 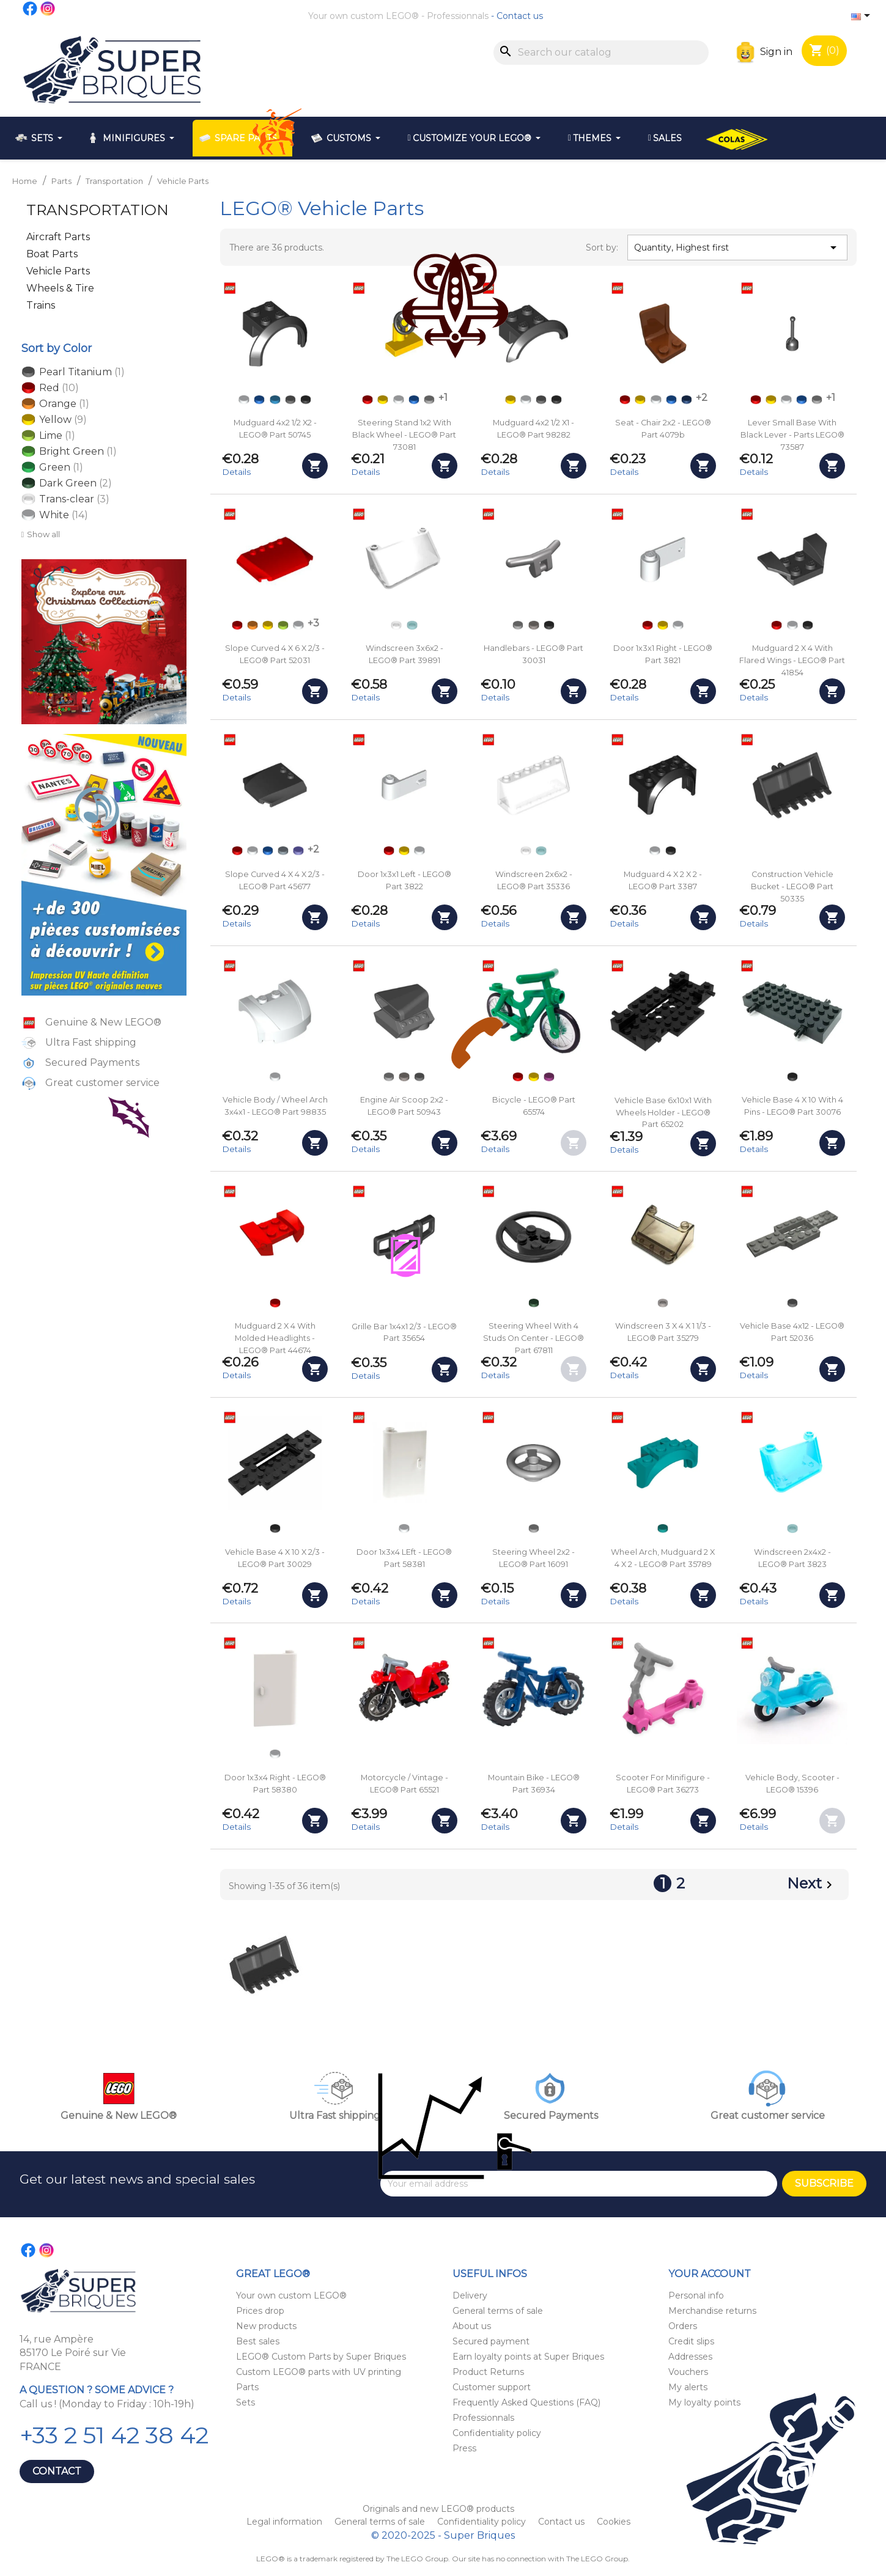 I want to click on indicates damage or injury status in a game, so click(x=128, y=1117).